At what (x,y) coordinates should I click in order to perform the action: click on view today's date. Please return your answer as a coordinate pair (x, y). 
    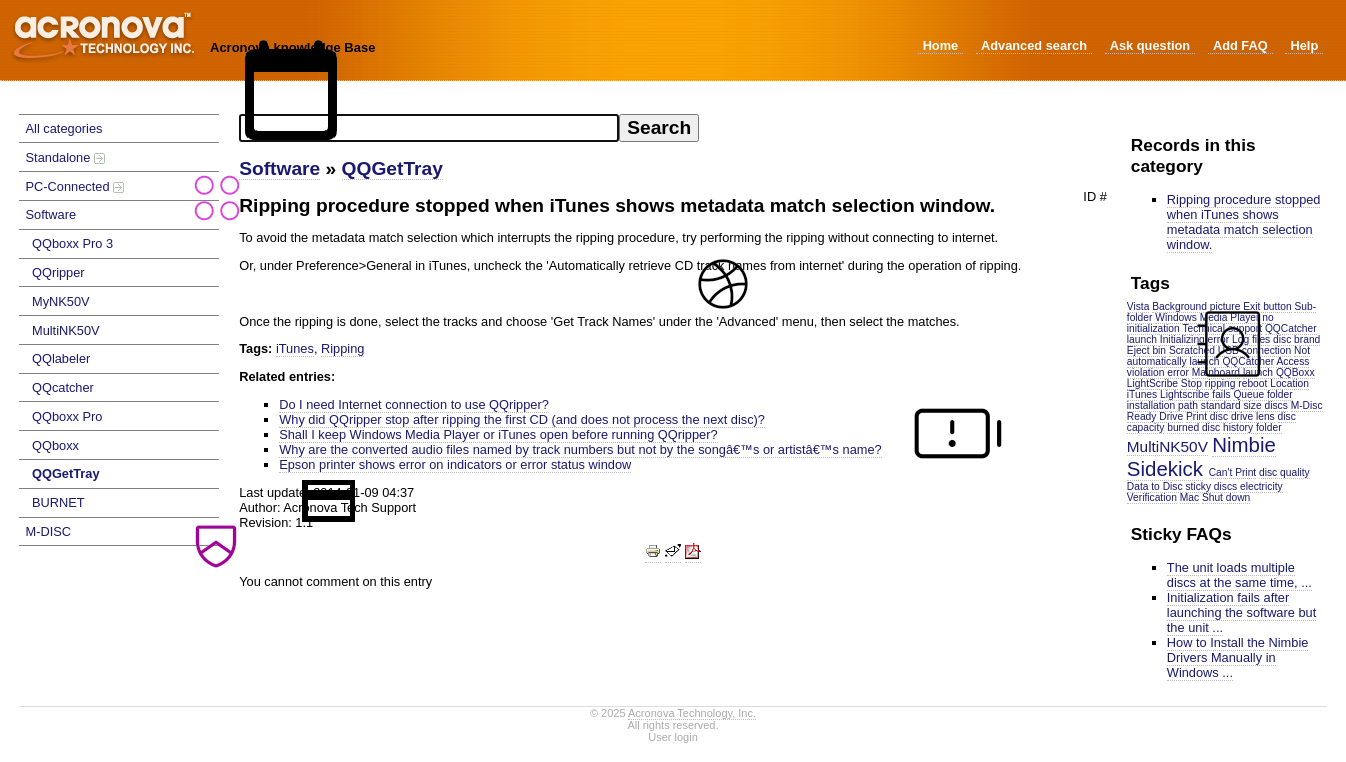
    Looking at the image, I should click on (291, 90).